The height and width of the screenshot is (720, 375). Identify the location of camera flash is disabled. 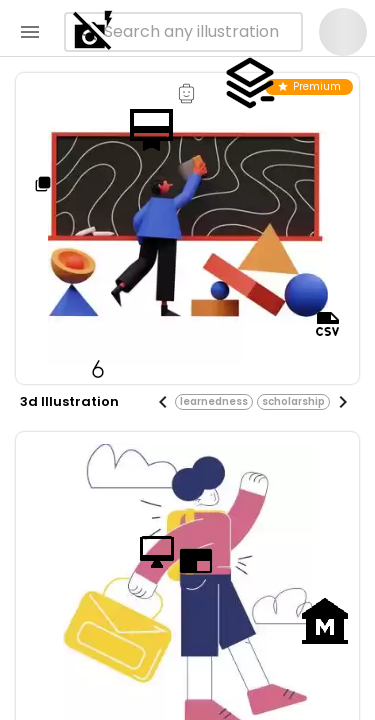
(93, 29).